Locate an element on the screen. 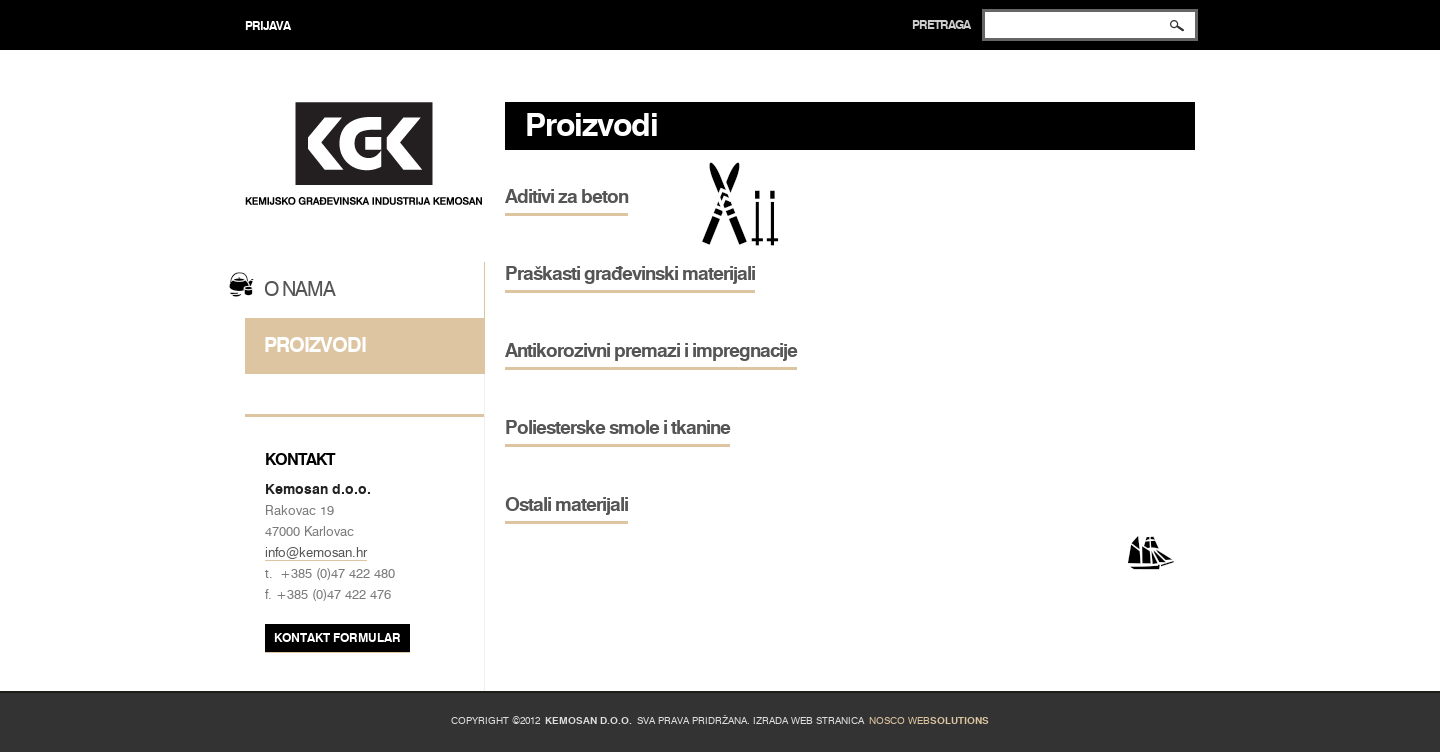  browse skiing or winter sports activities is located at coordinates (738, 204).